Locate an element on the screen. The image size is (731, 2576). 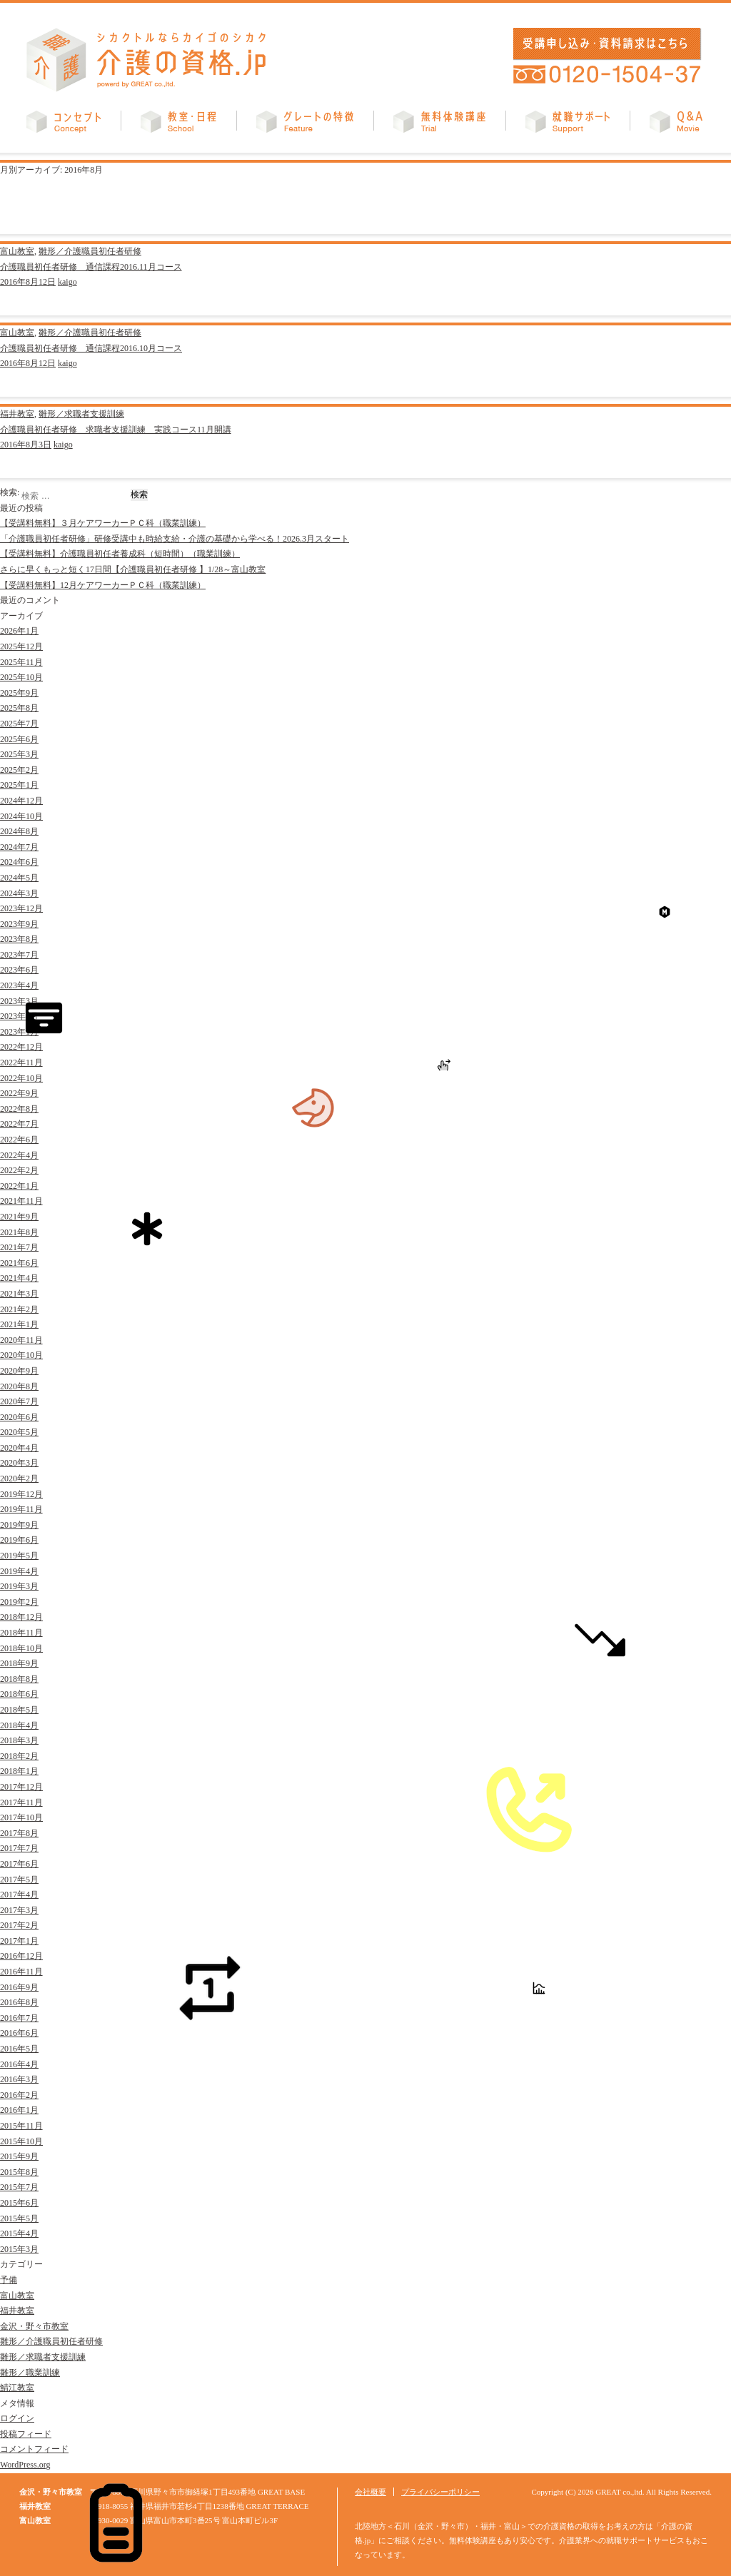
access emergency medical services or health information is located at coordinates (147, 1229).